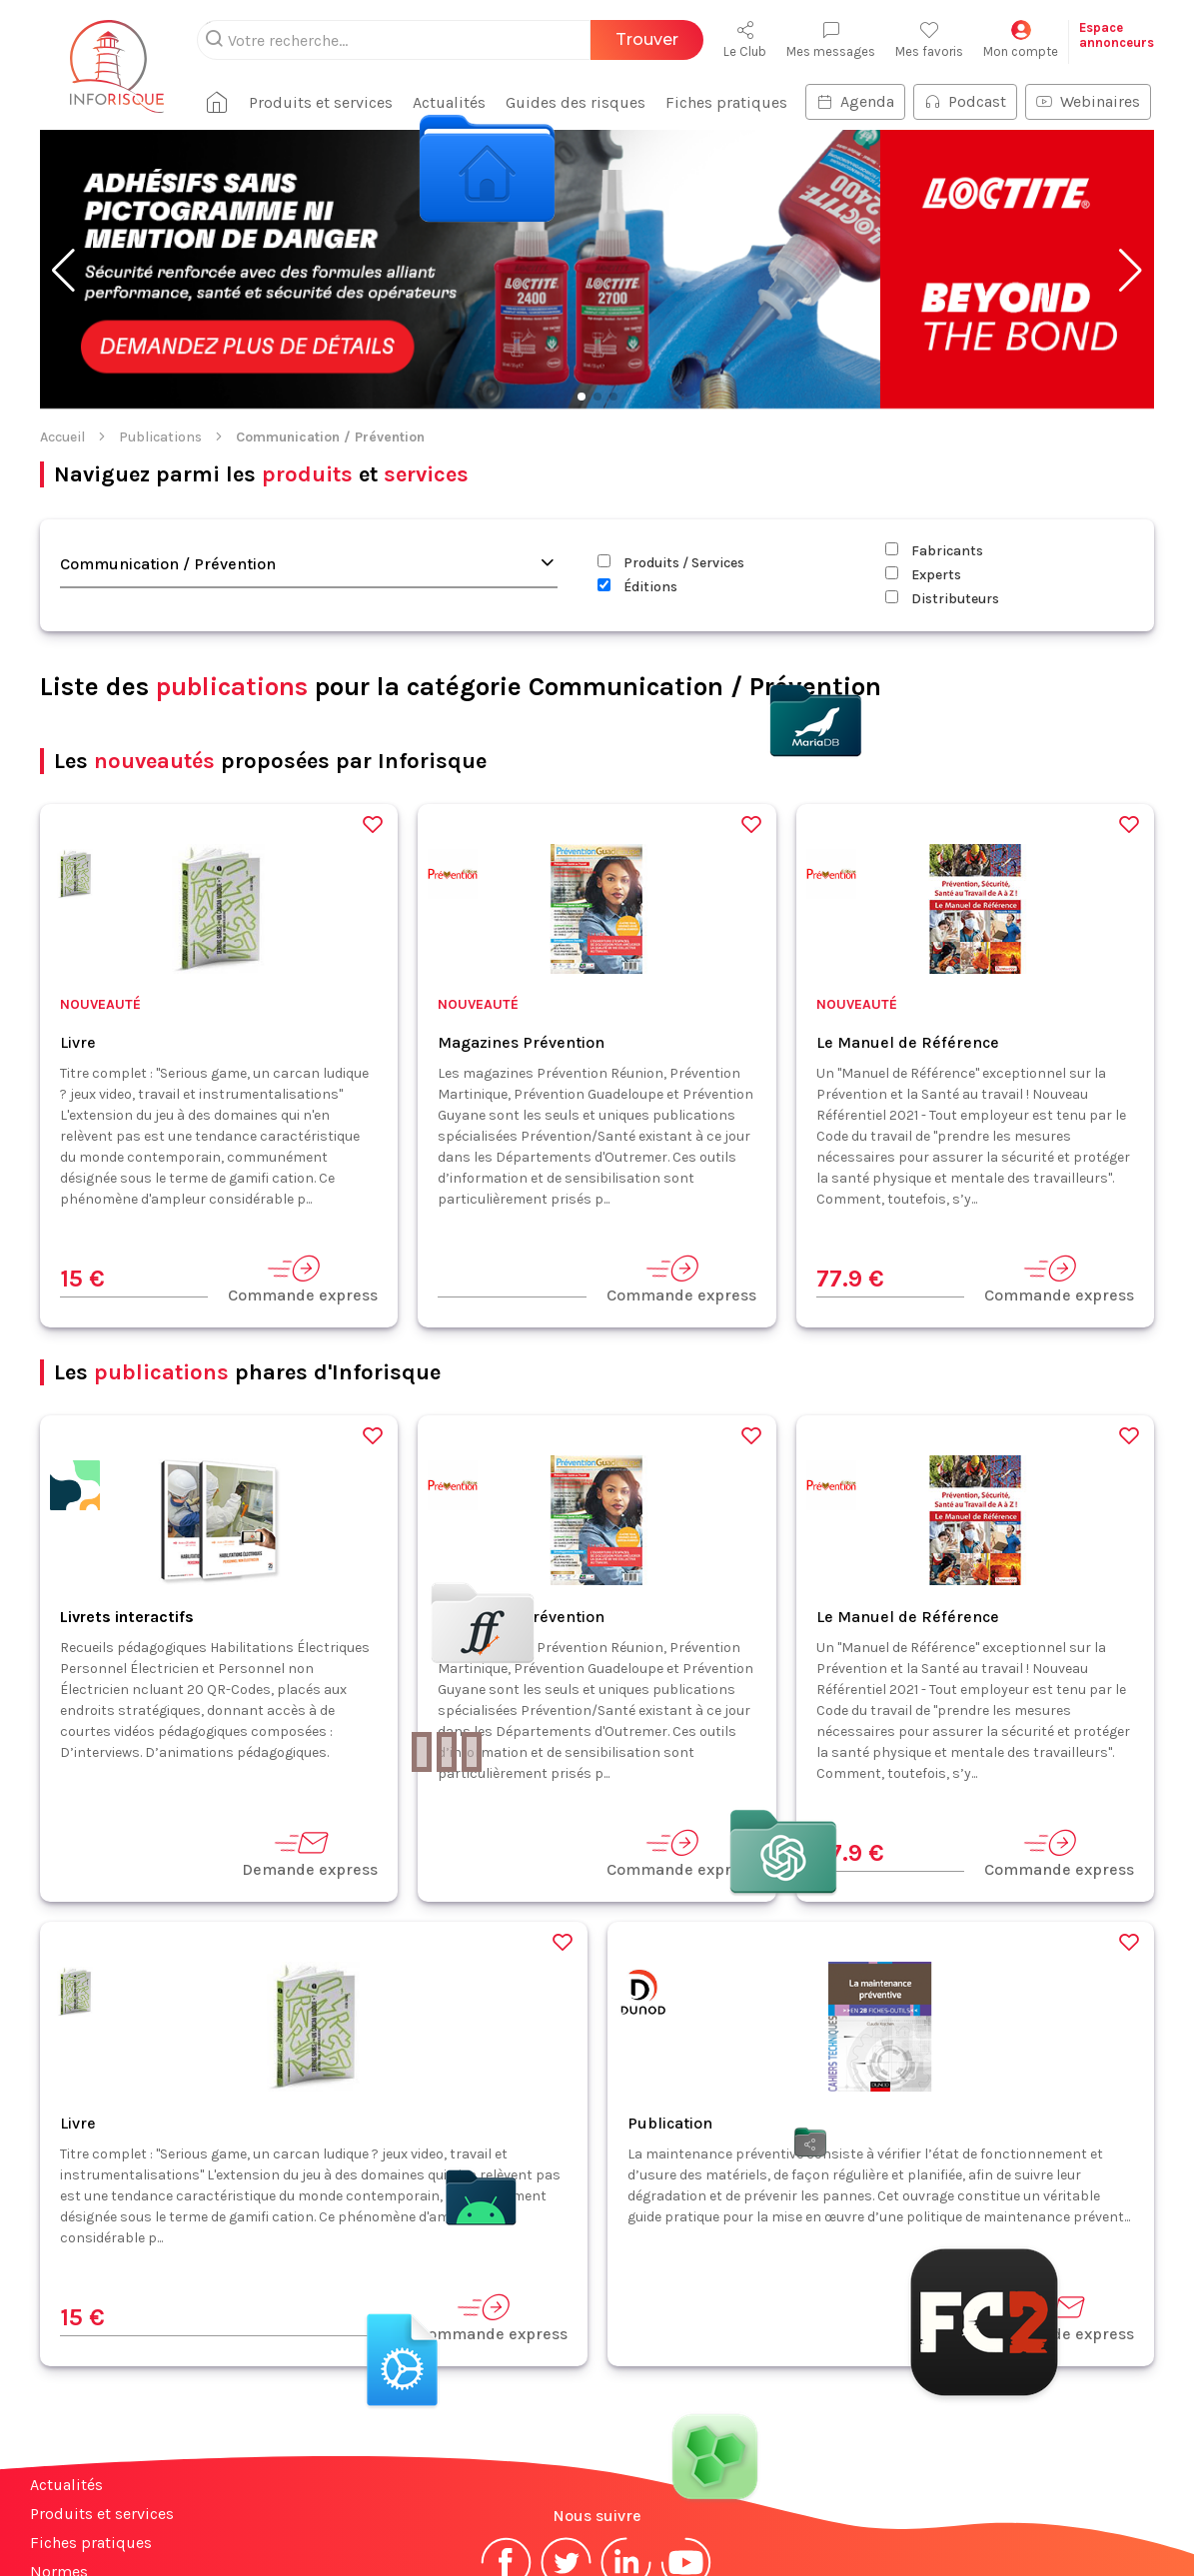 The image size is (1194, 2576). I want to click on open your home folder, so click(487, 168).